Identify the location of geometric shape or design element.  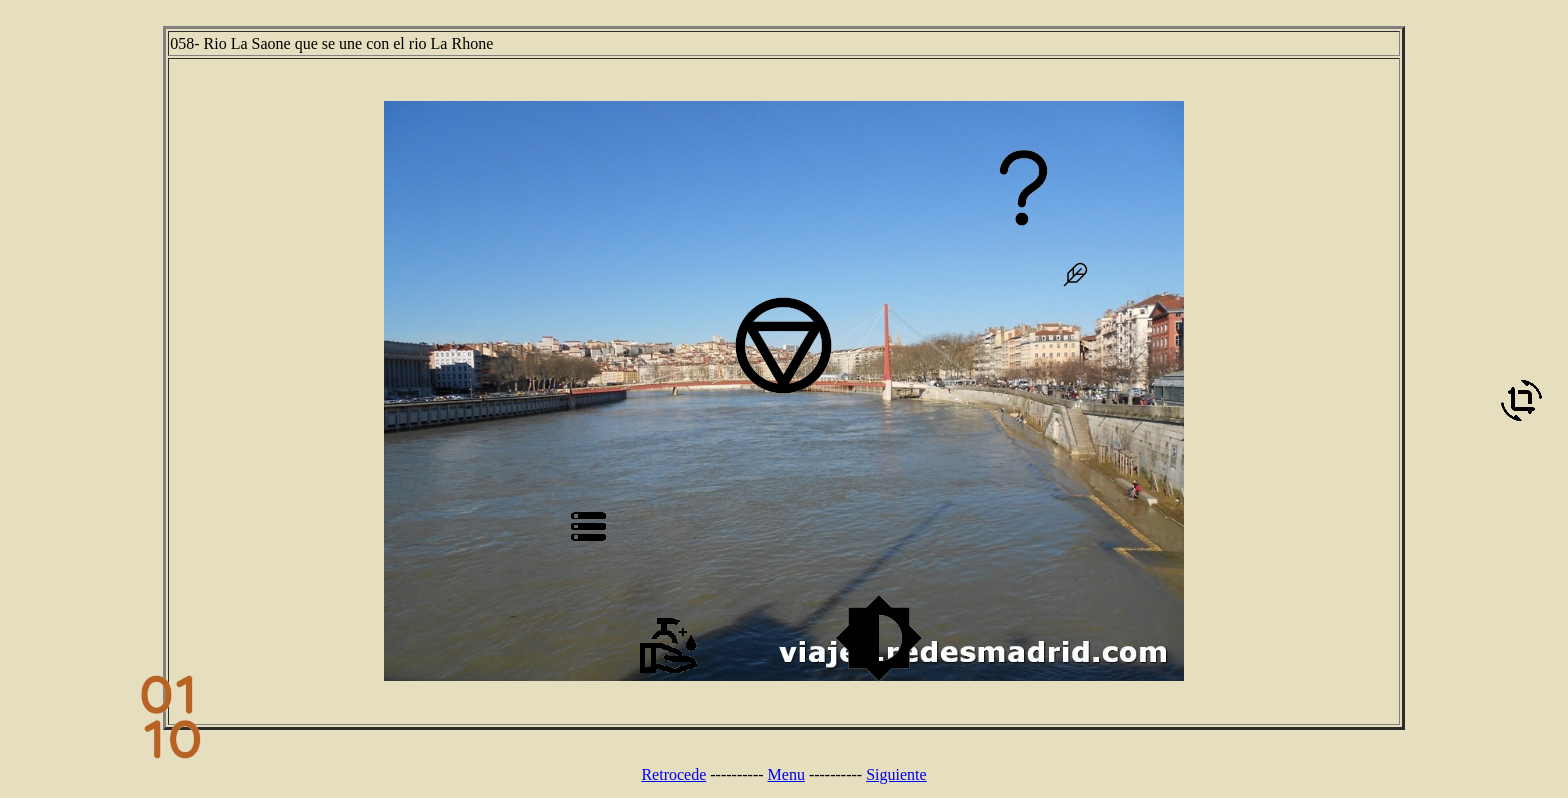
(783, 345).